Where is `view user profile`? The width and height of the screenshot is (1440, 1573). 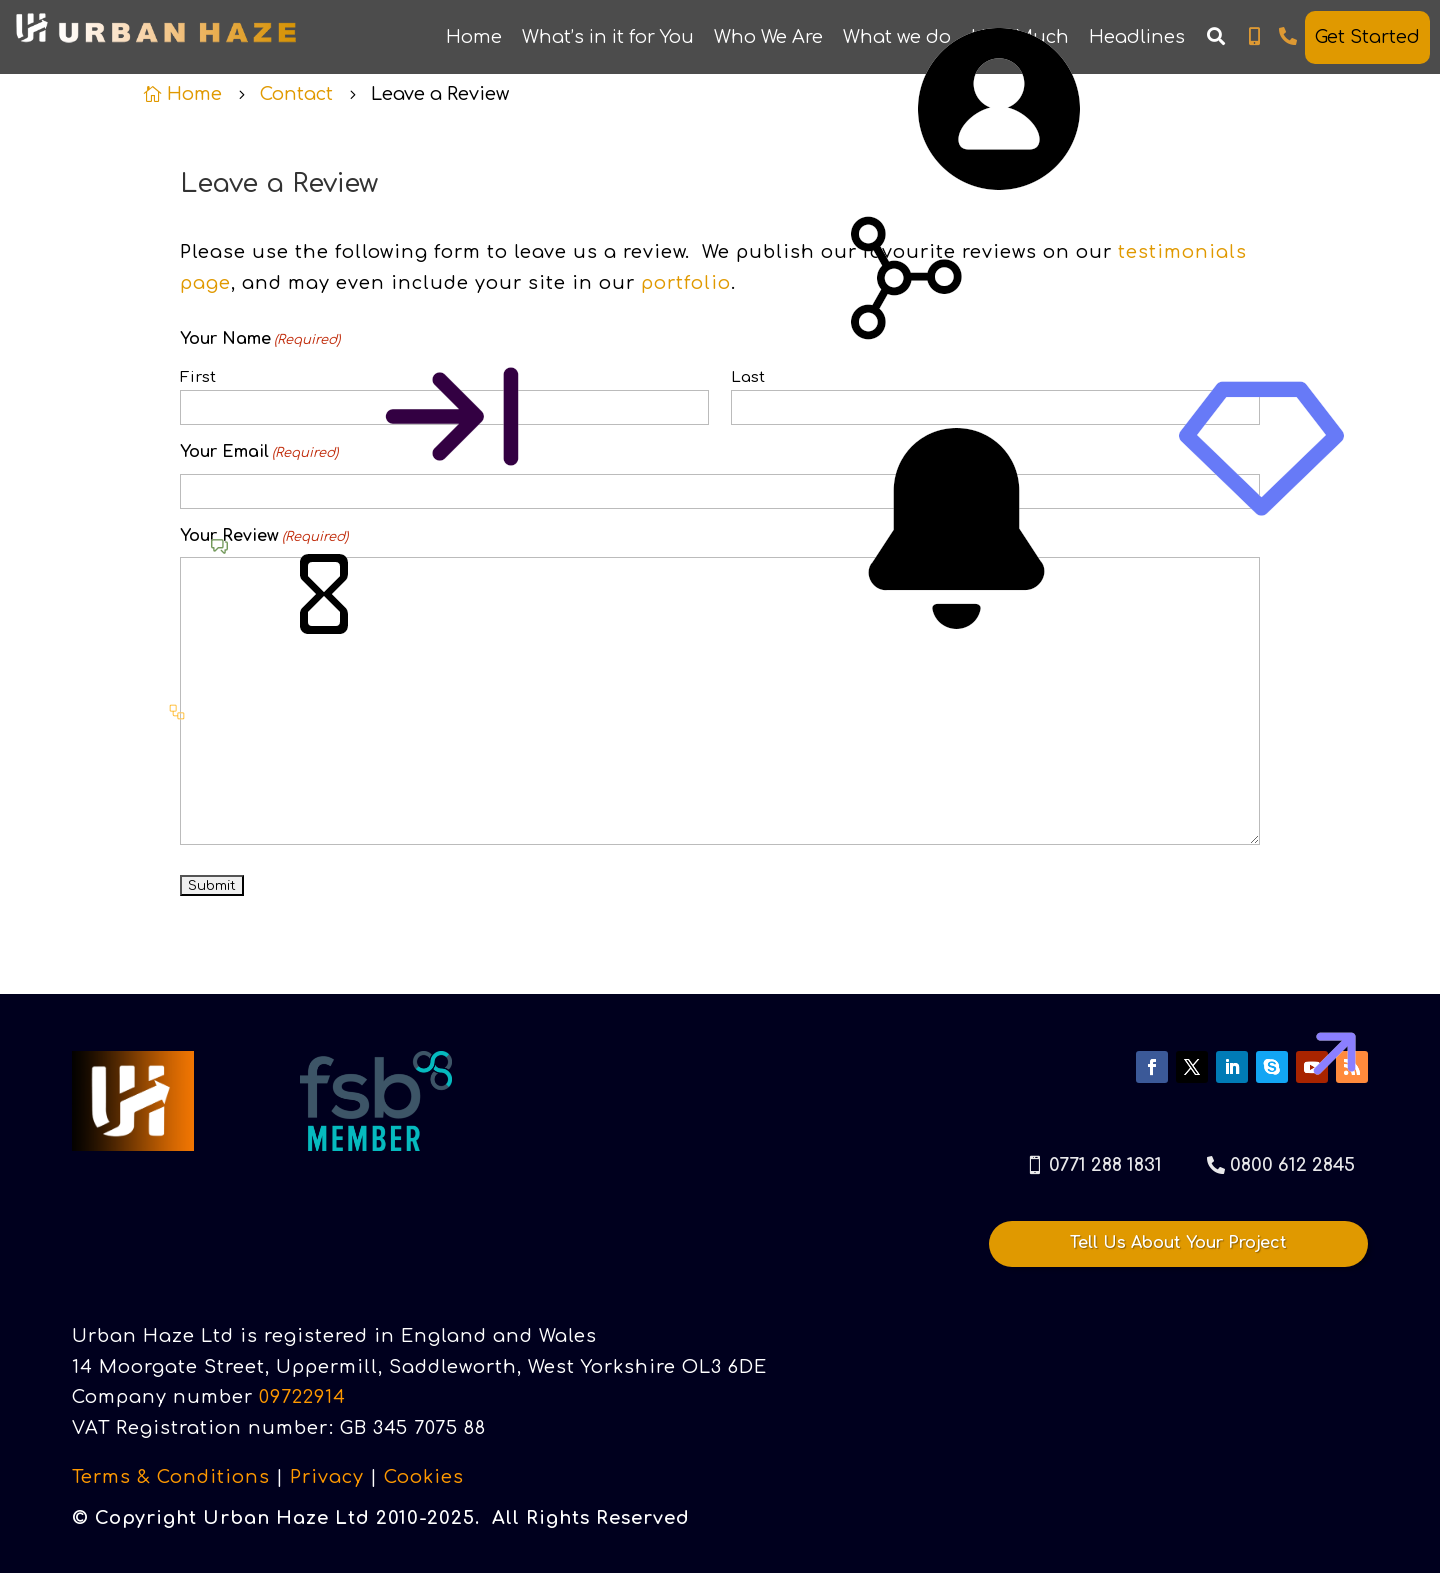
view user profile is located at coordinates (999, 109).